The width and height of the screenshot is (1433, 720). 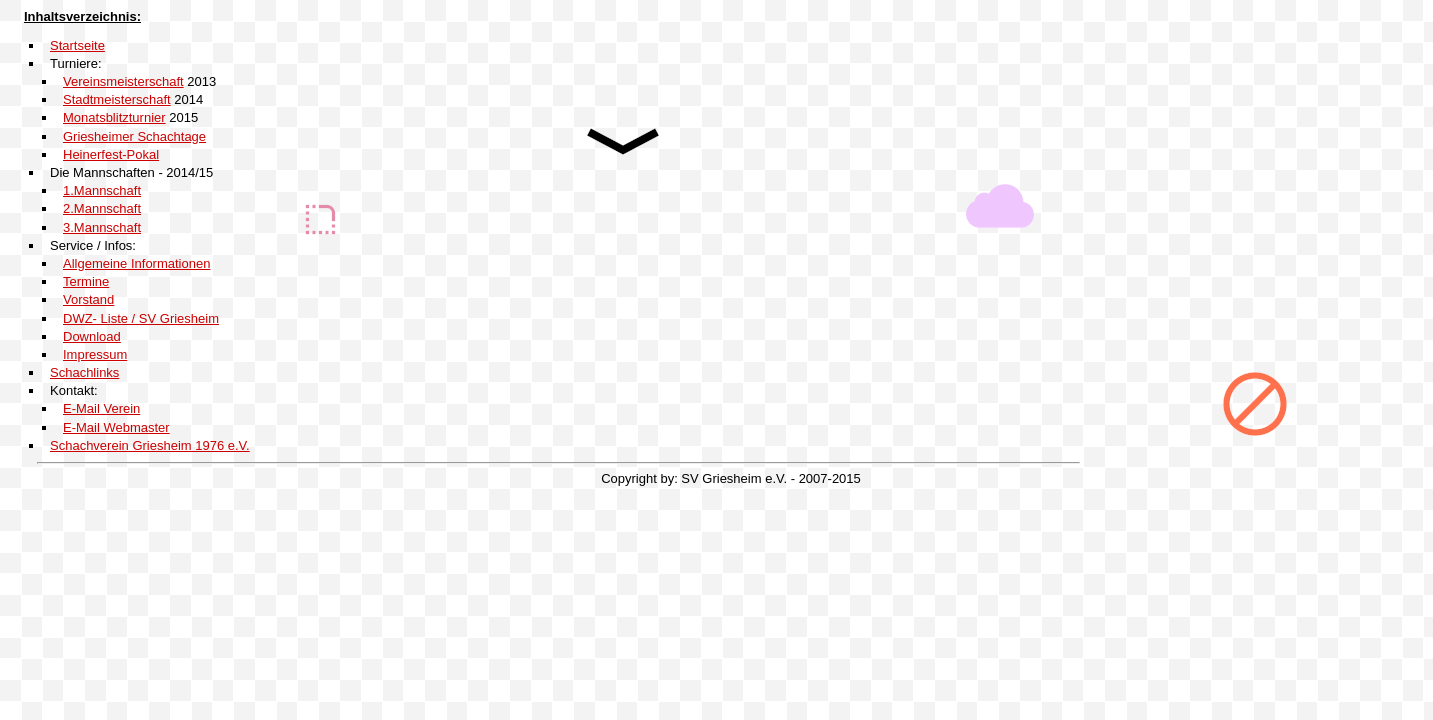 What do you see at coordinates (320, 219) in the screenshot?
I see `apply rounded corners to a selected element` at bounding box center [320, 219].